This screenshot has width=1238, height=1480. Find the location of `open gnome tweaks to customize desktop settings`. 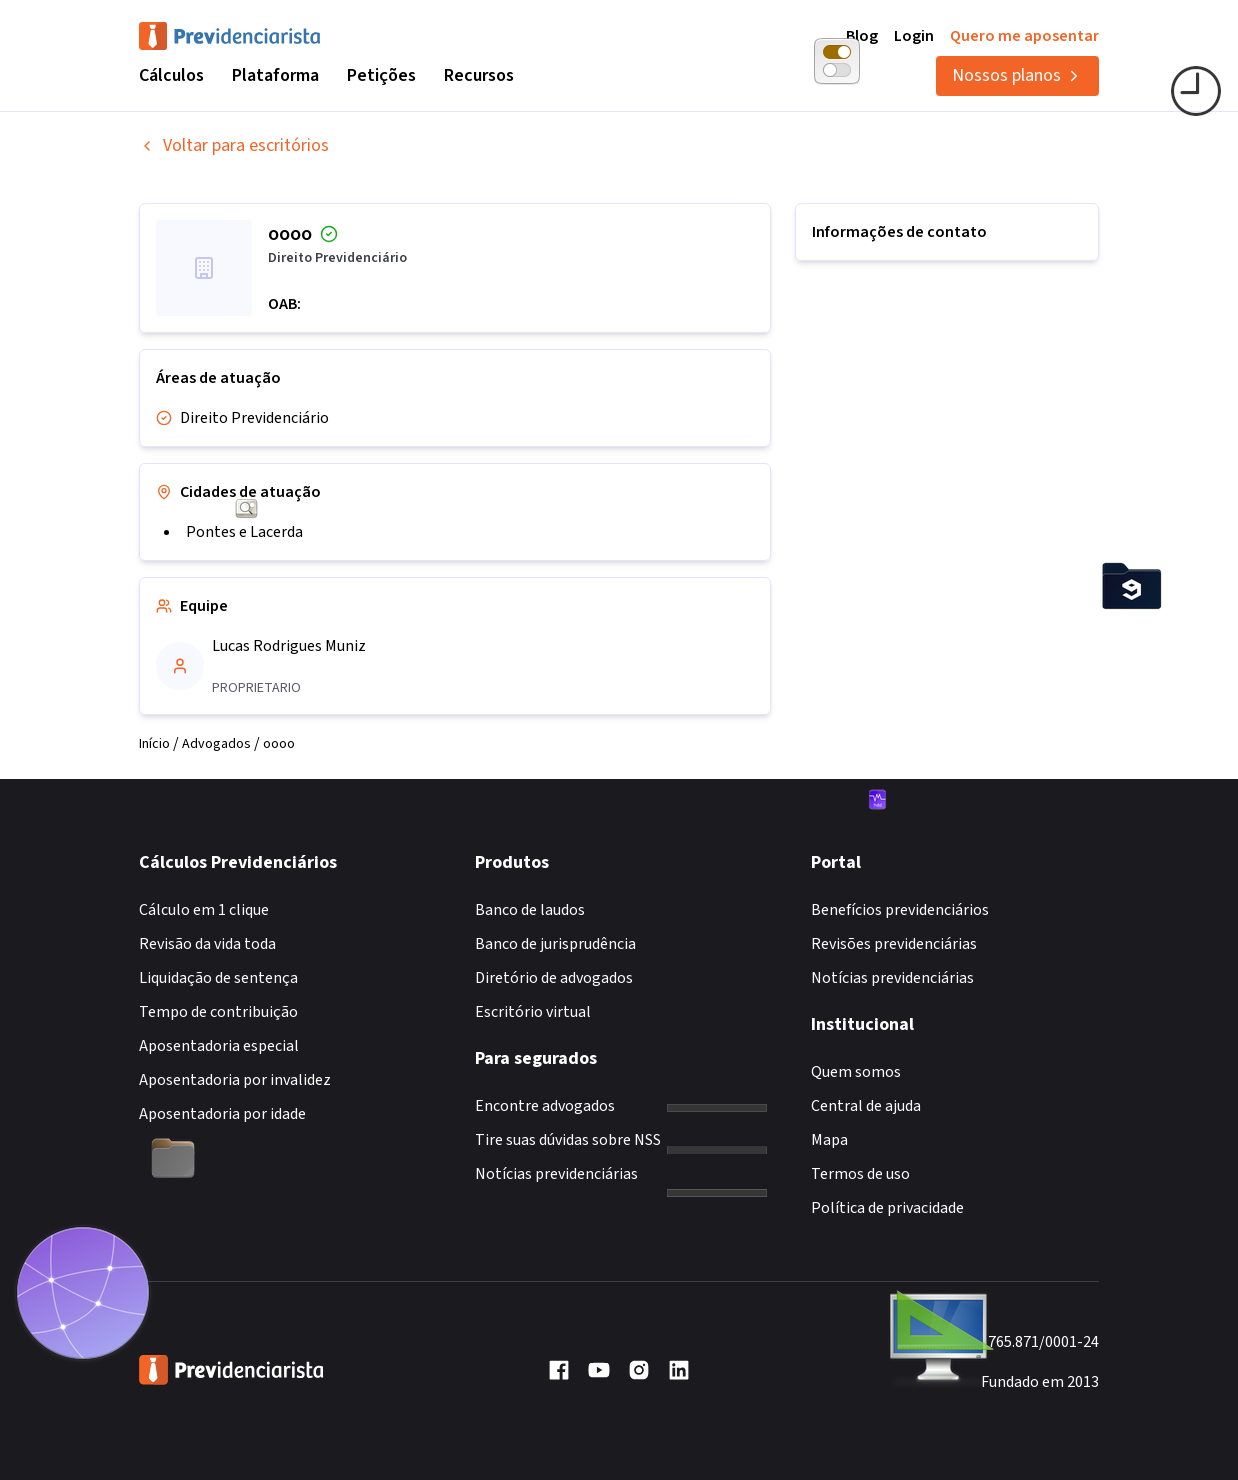

open gnome tweaks to customize desktop settings is located at coordinates (837, 61).